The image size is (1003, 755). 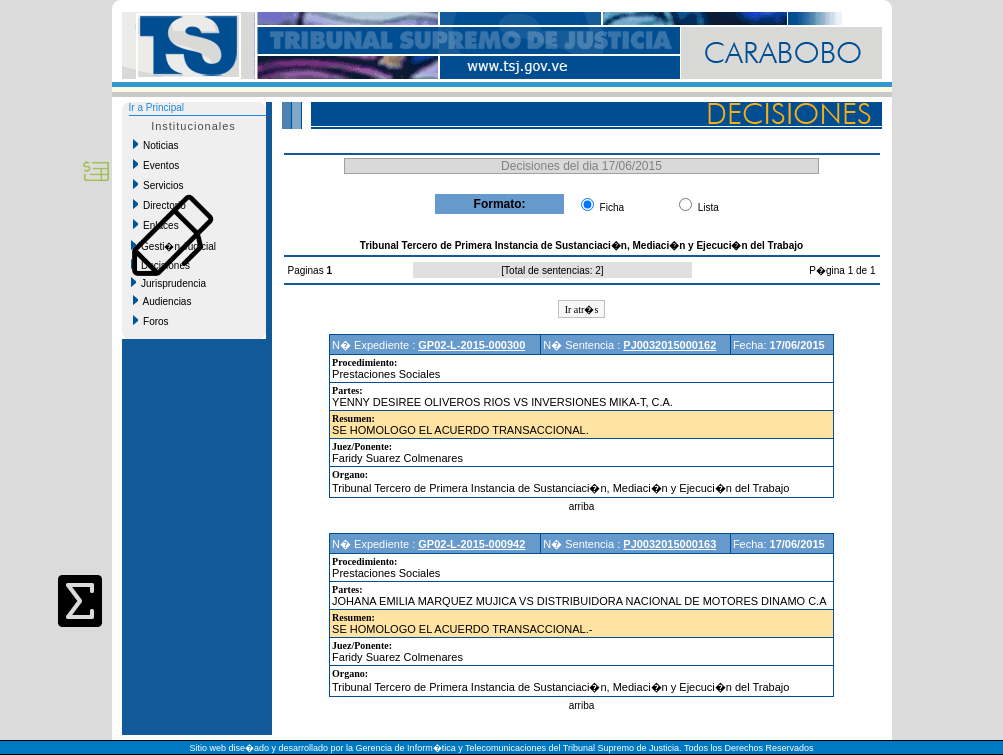 I want to click on edit or modify content, so click(x=171, y=237).